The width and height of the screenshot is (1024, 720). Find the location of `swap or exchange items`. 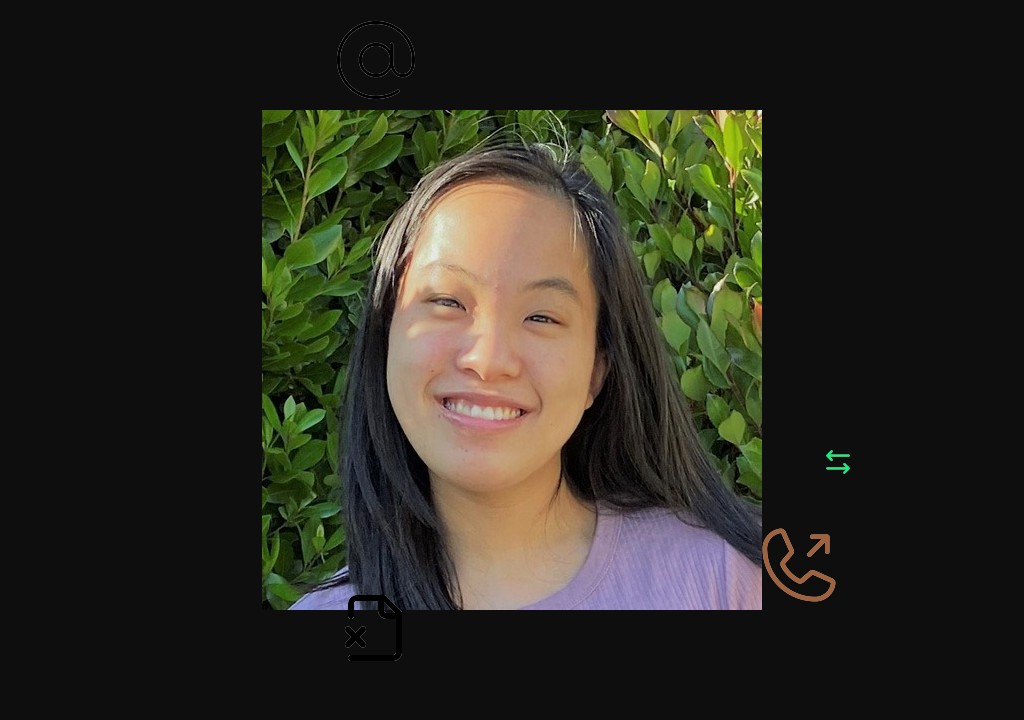

swap or exchange items is located at coordinates (838, 462).